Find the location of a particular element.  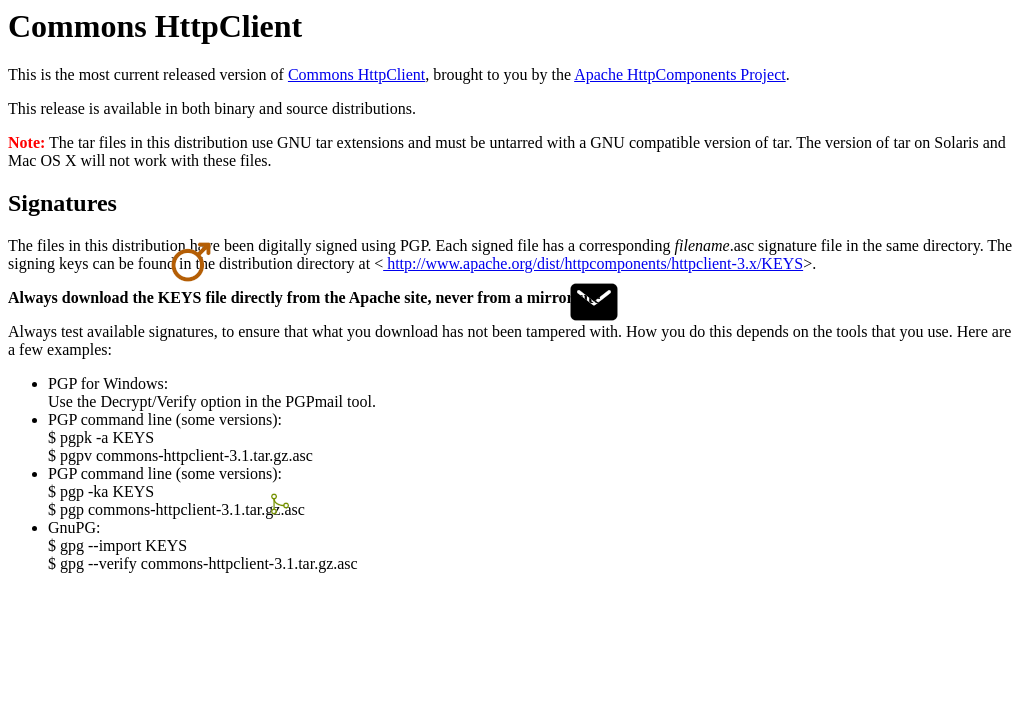

open your email inbox is located at coordinates (594, 302).